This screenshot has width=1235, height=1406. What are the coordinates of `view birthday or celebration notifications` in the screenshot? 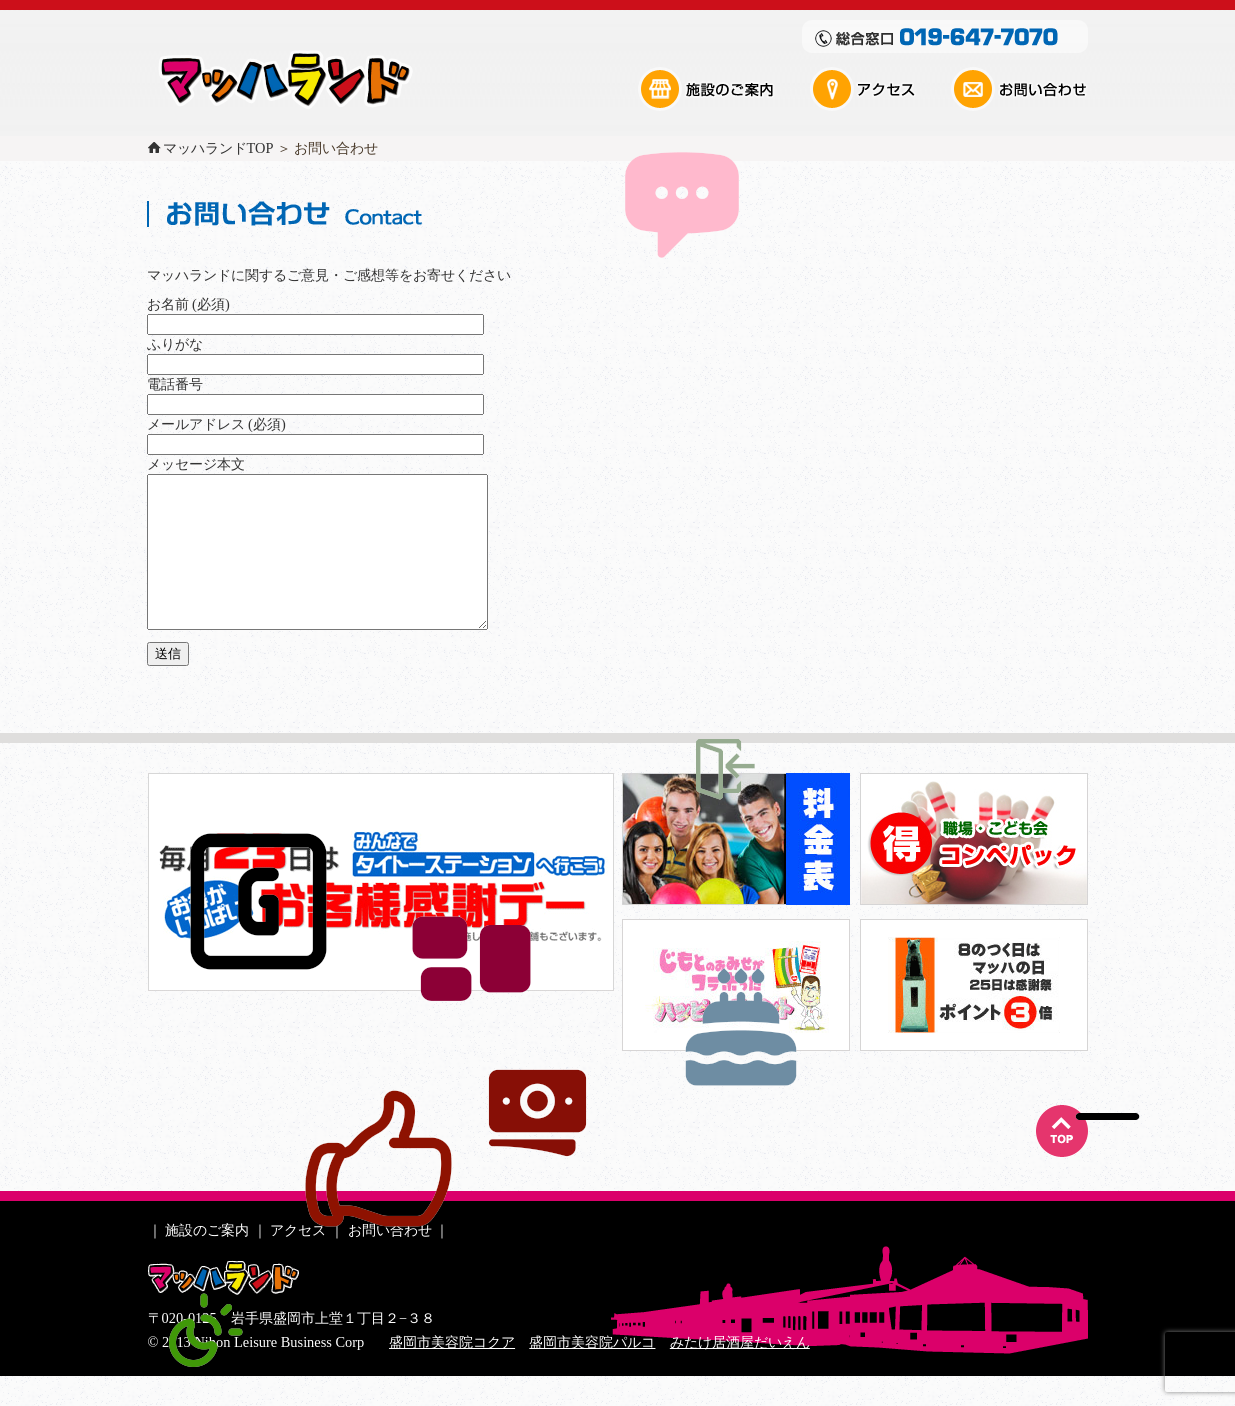 It's located at (741, 1026).